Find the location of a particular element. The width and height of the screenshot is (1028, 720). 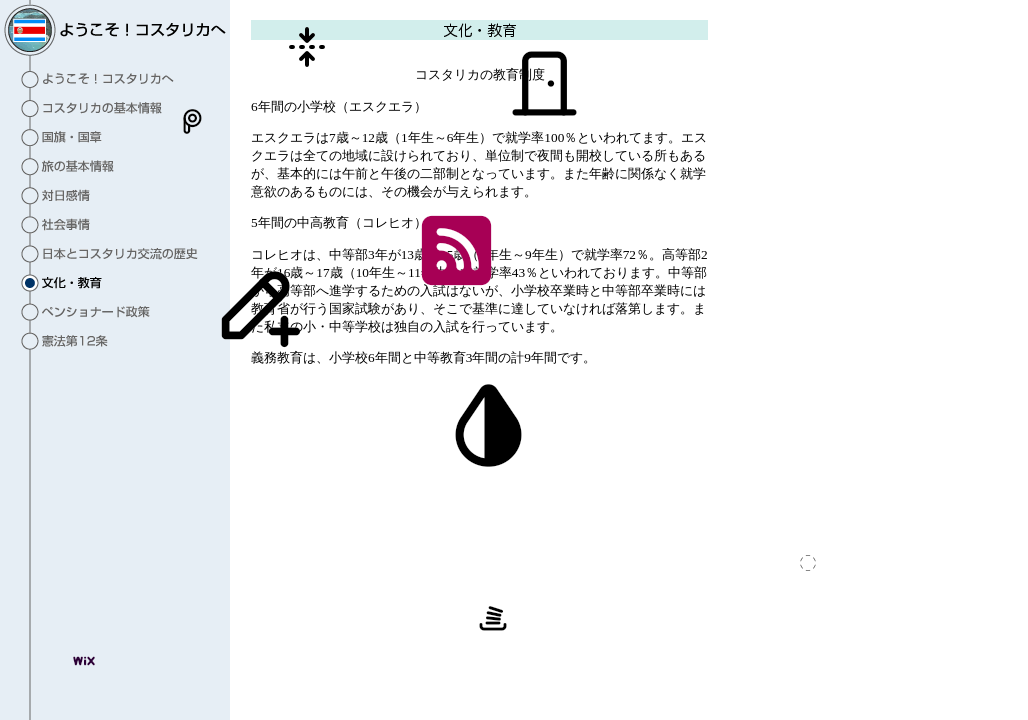

link to Wix website builder is located at coordinates (84, 661).